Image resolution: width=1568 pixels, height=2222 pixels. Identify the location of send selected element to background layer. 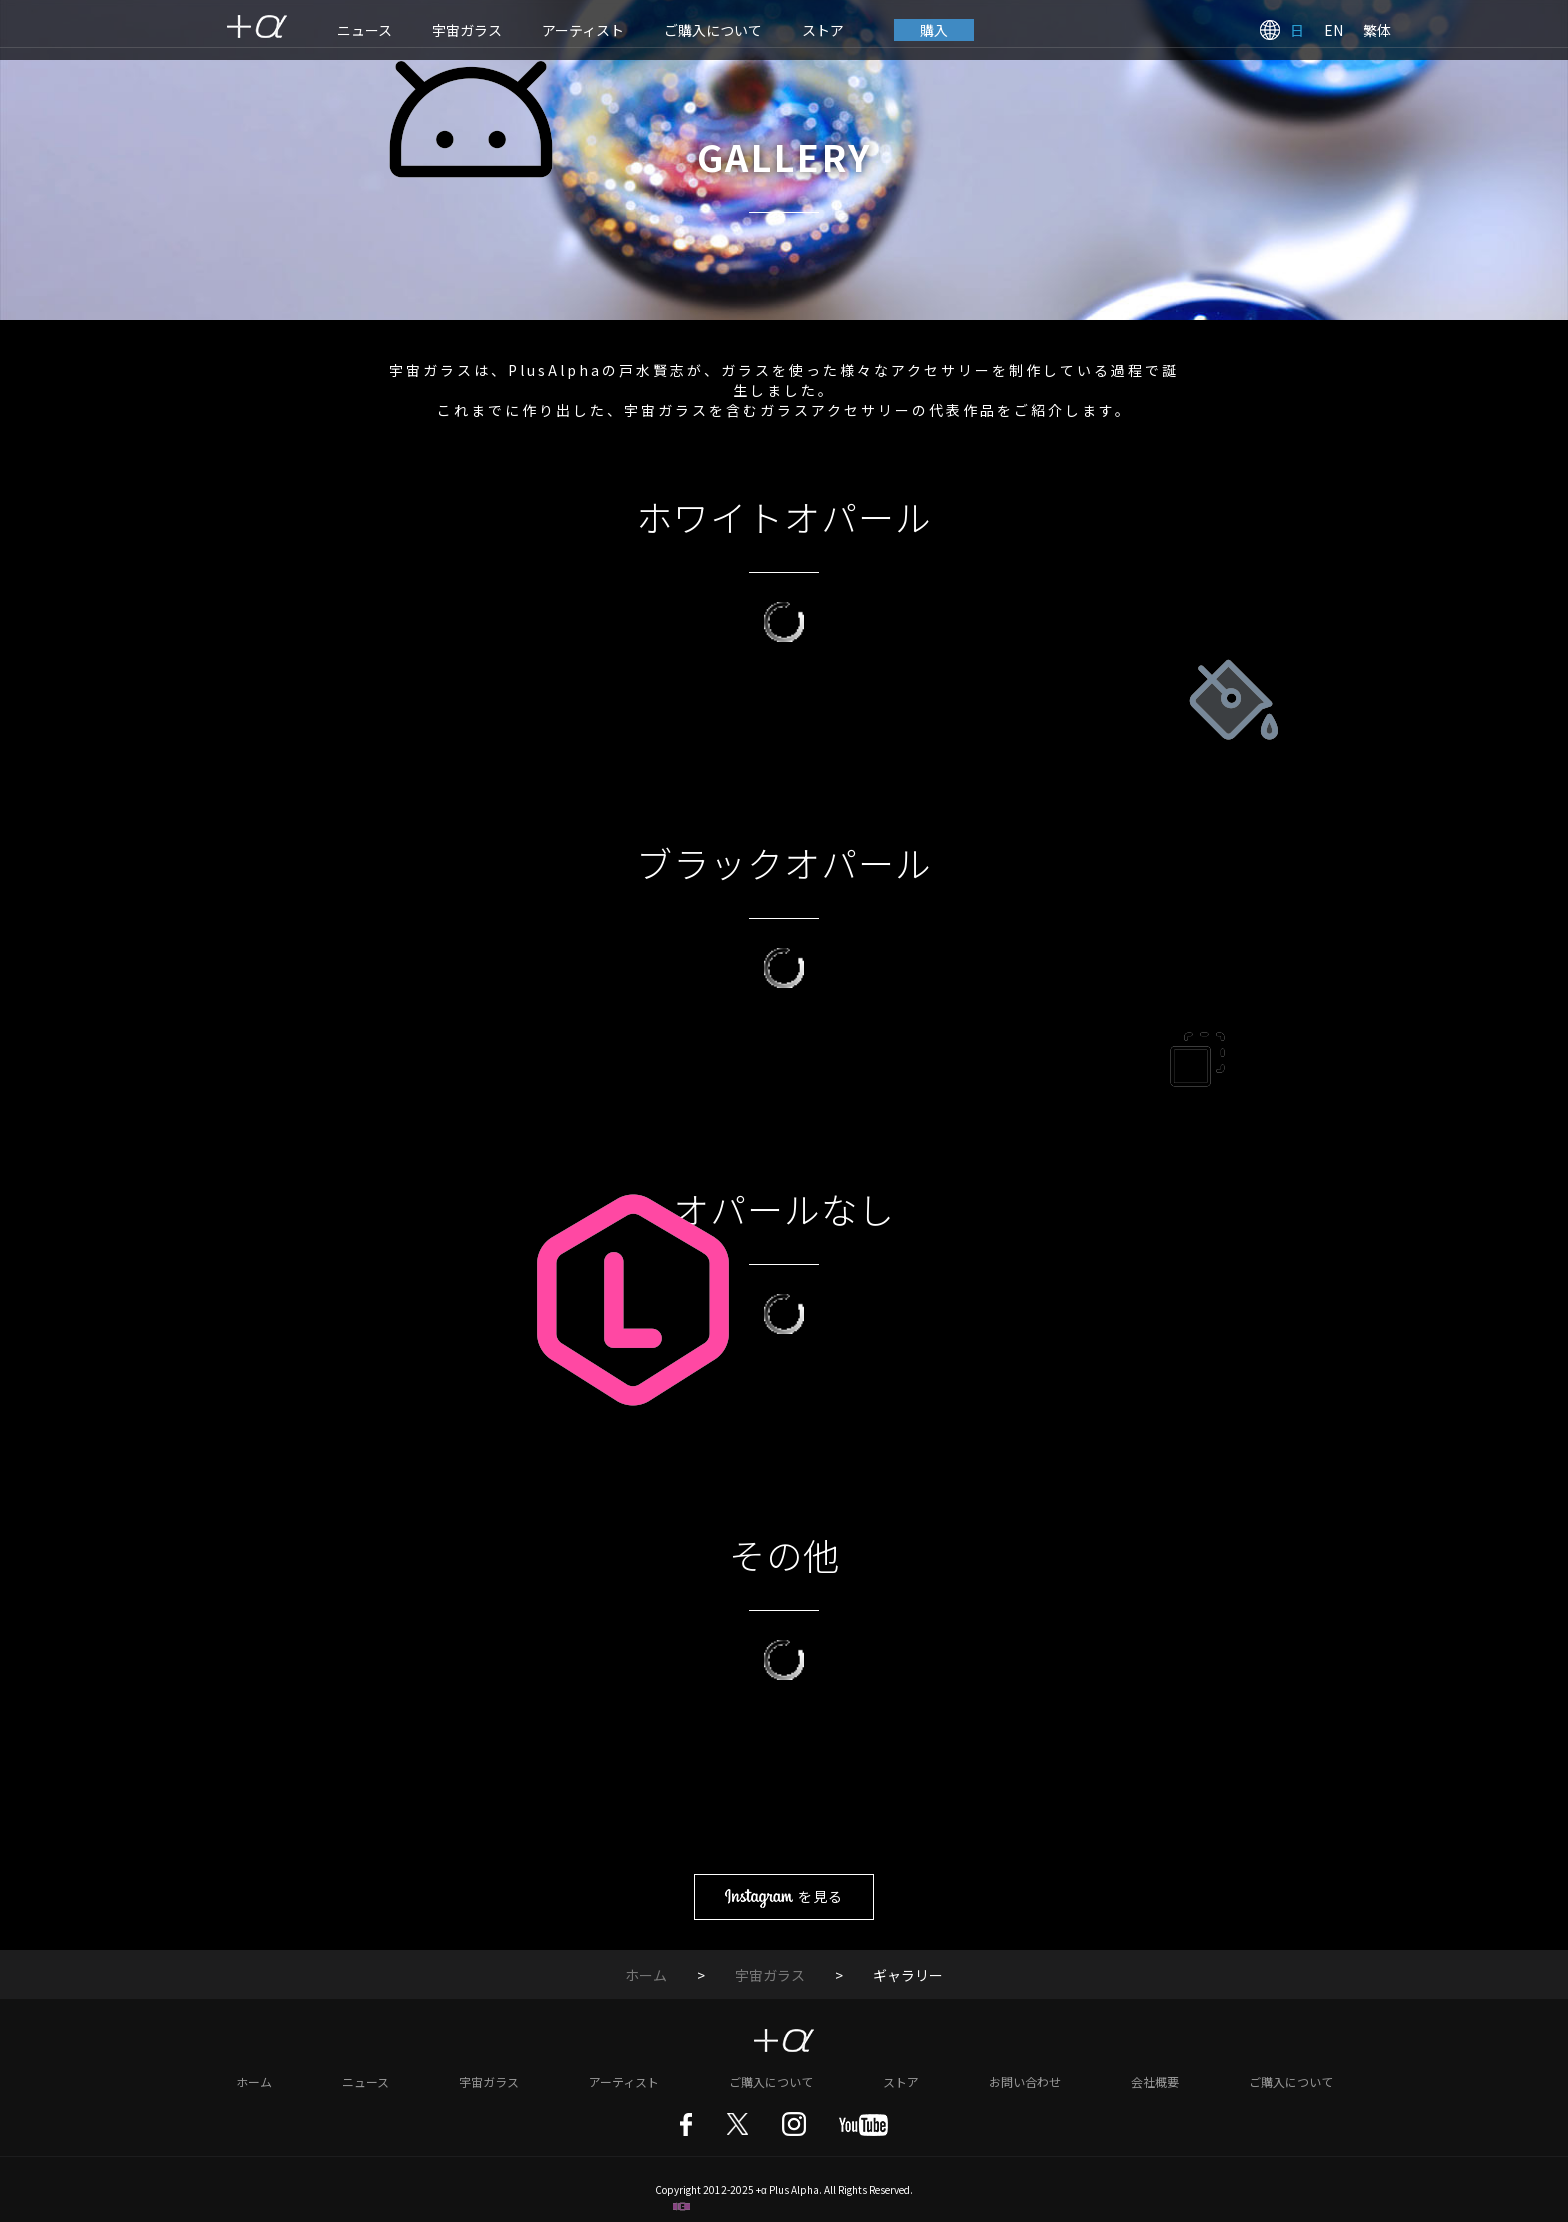
(1197, 1059).